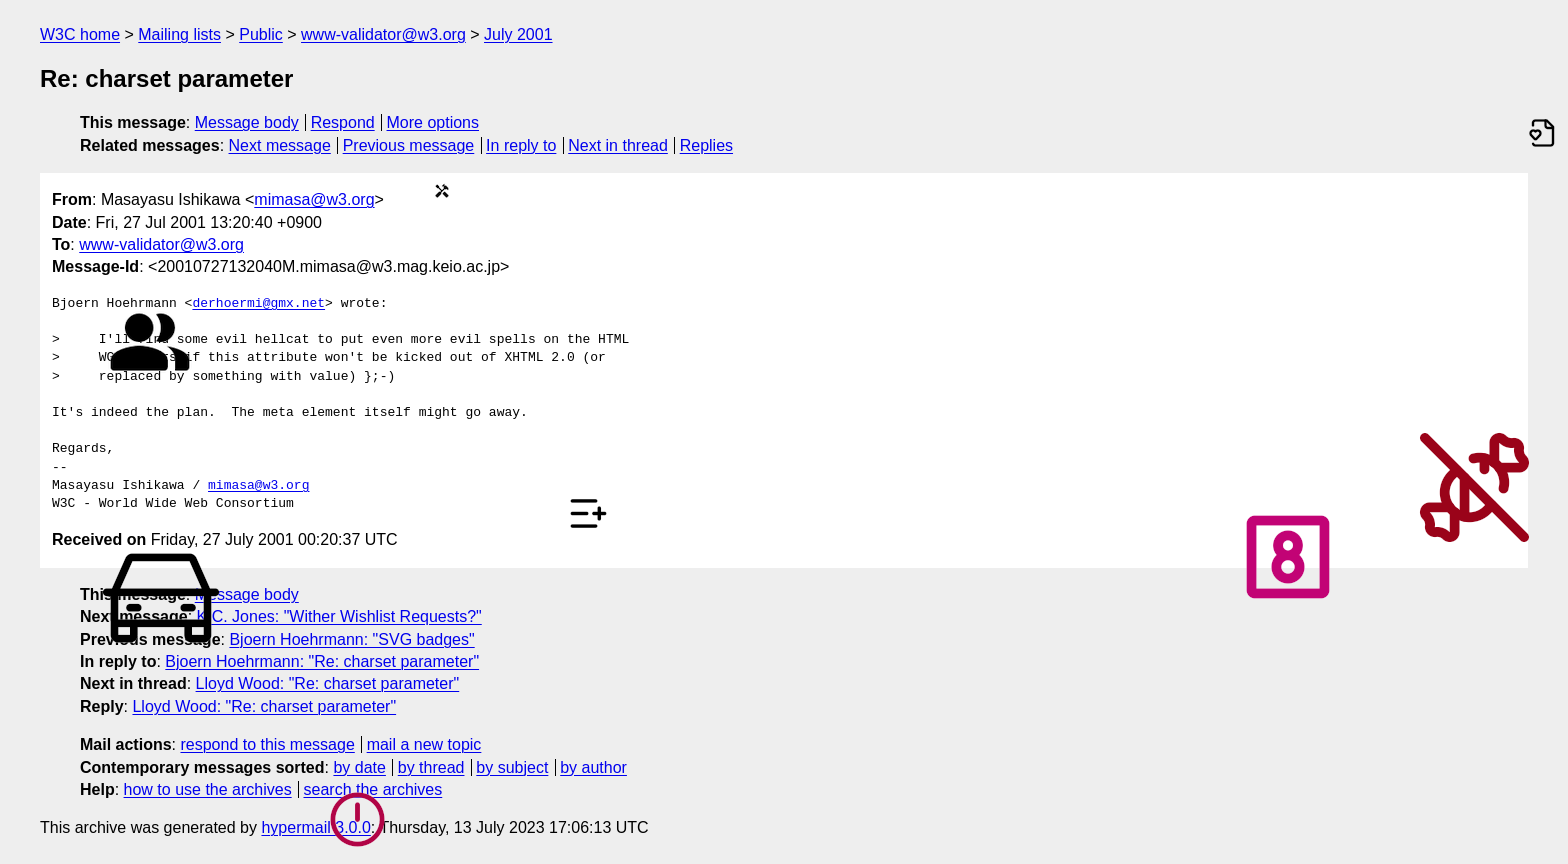  What do you see at coordinates (588, 513) in the screenshot?
I see `add a new item to the list` at bounding box center [588, 513].